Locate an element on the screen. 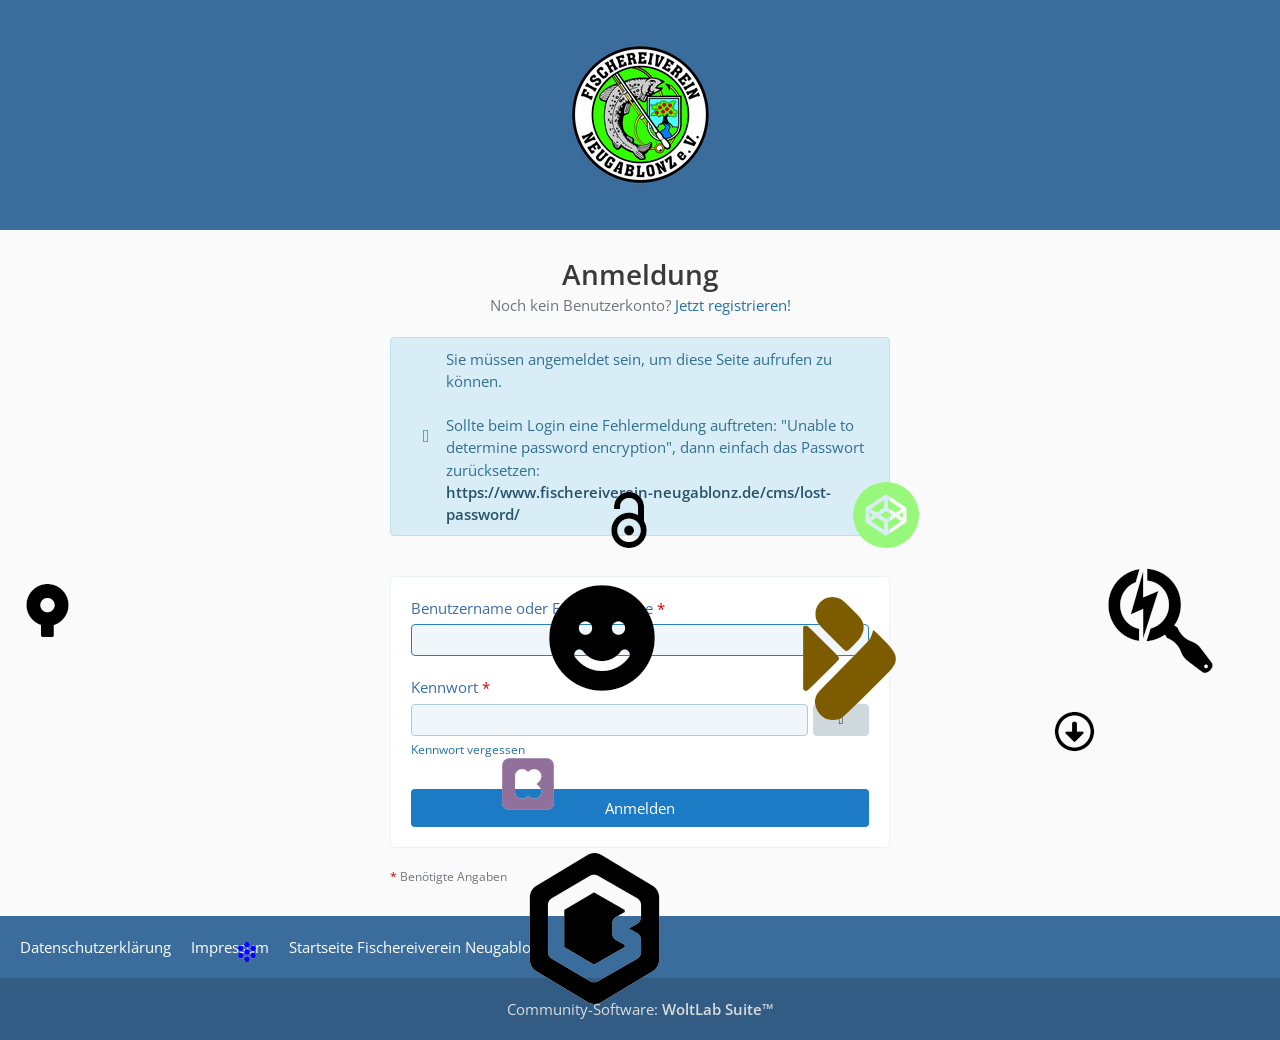 Image resolution: width=1280 pixels, height=1040 pixels. visit kickstarter website or app is located at coordinates (528, 784).